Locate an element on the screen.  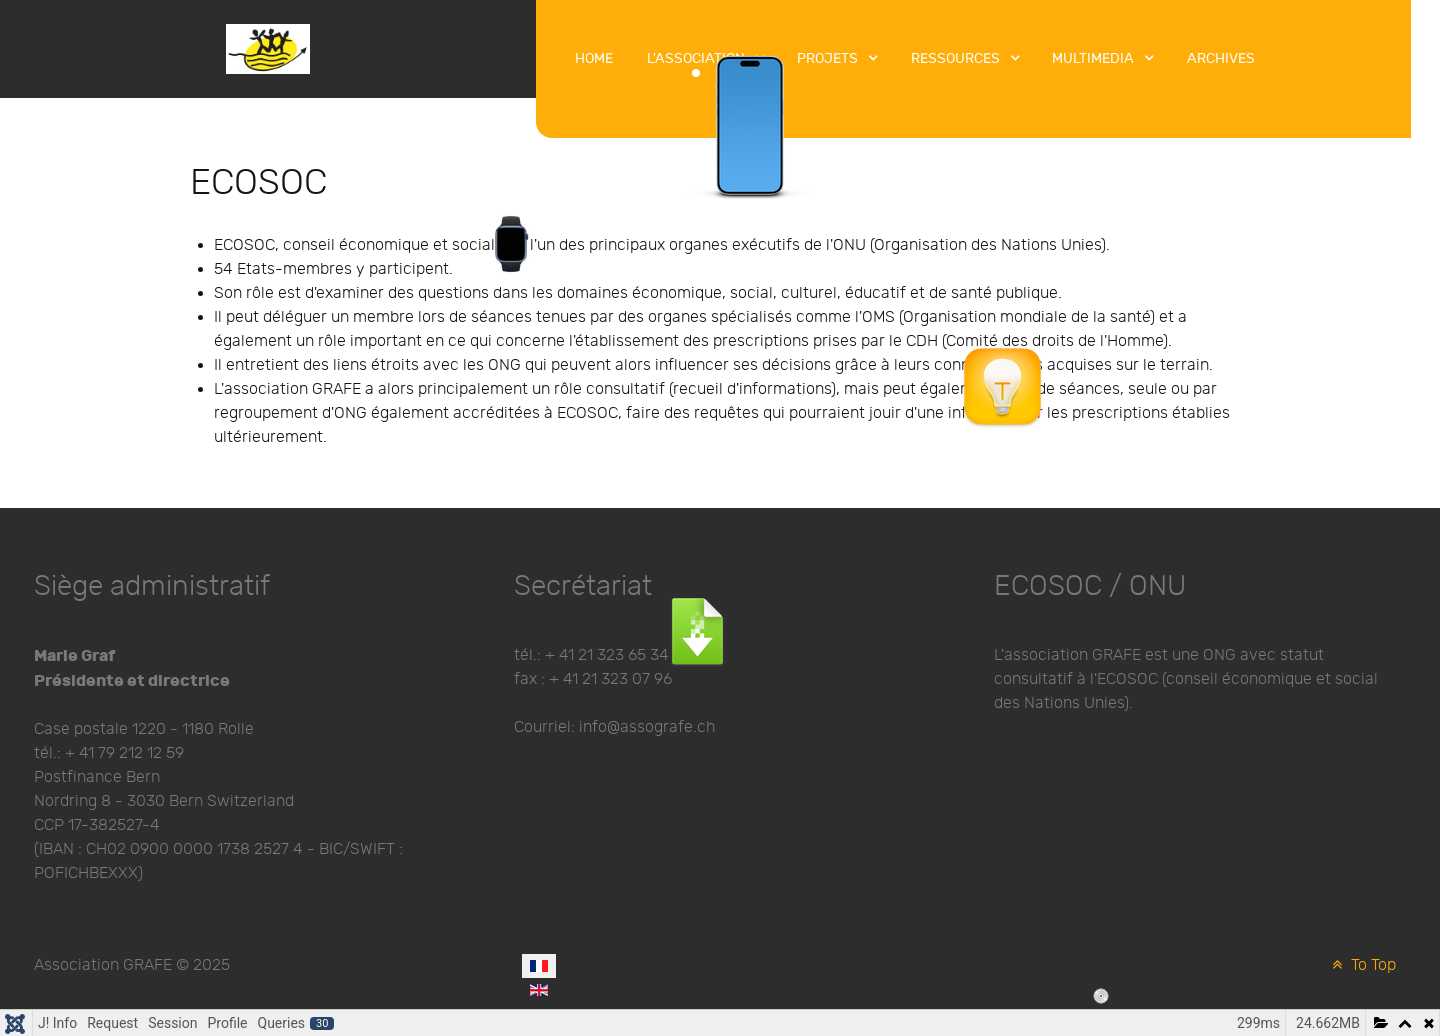
apple watch series 8 device icon is located at coordinates (511, 244).